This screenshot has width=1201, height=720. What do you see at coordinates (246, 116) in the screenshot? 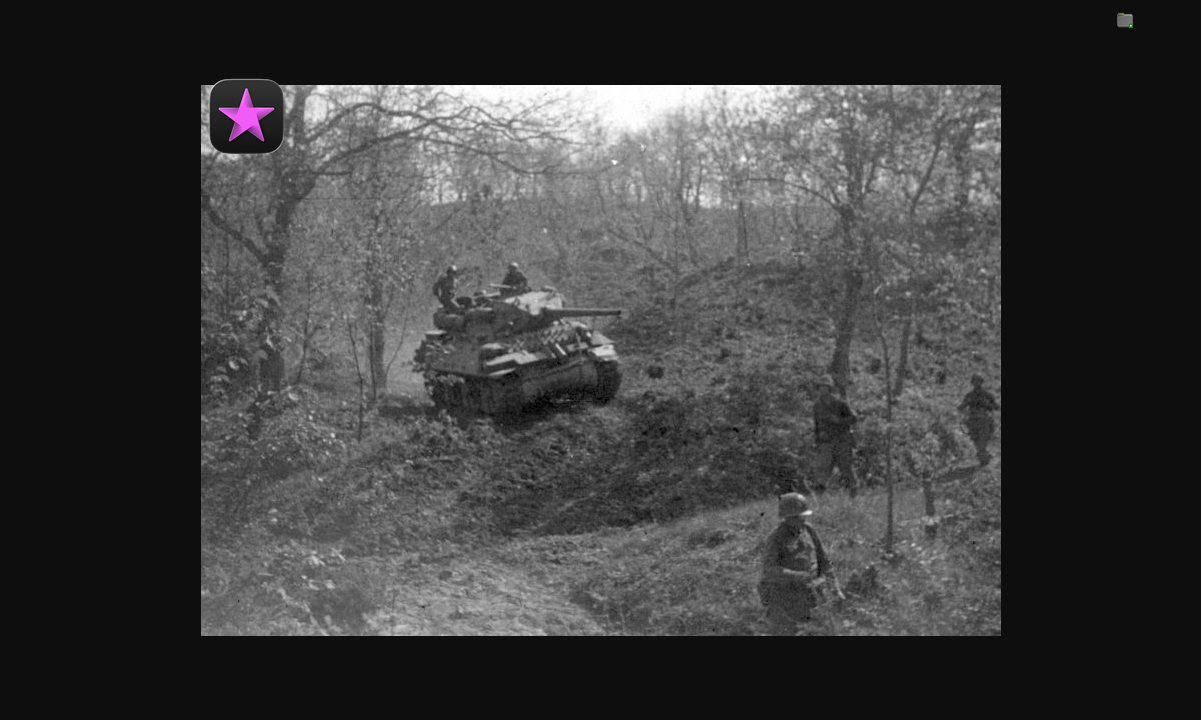
I see `open the iTunes Store app` at bounding box center [246, 116].